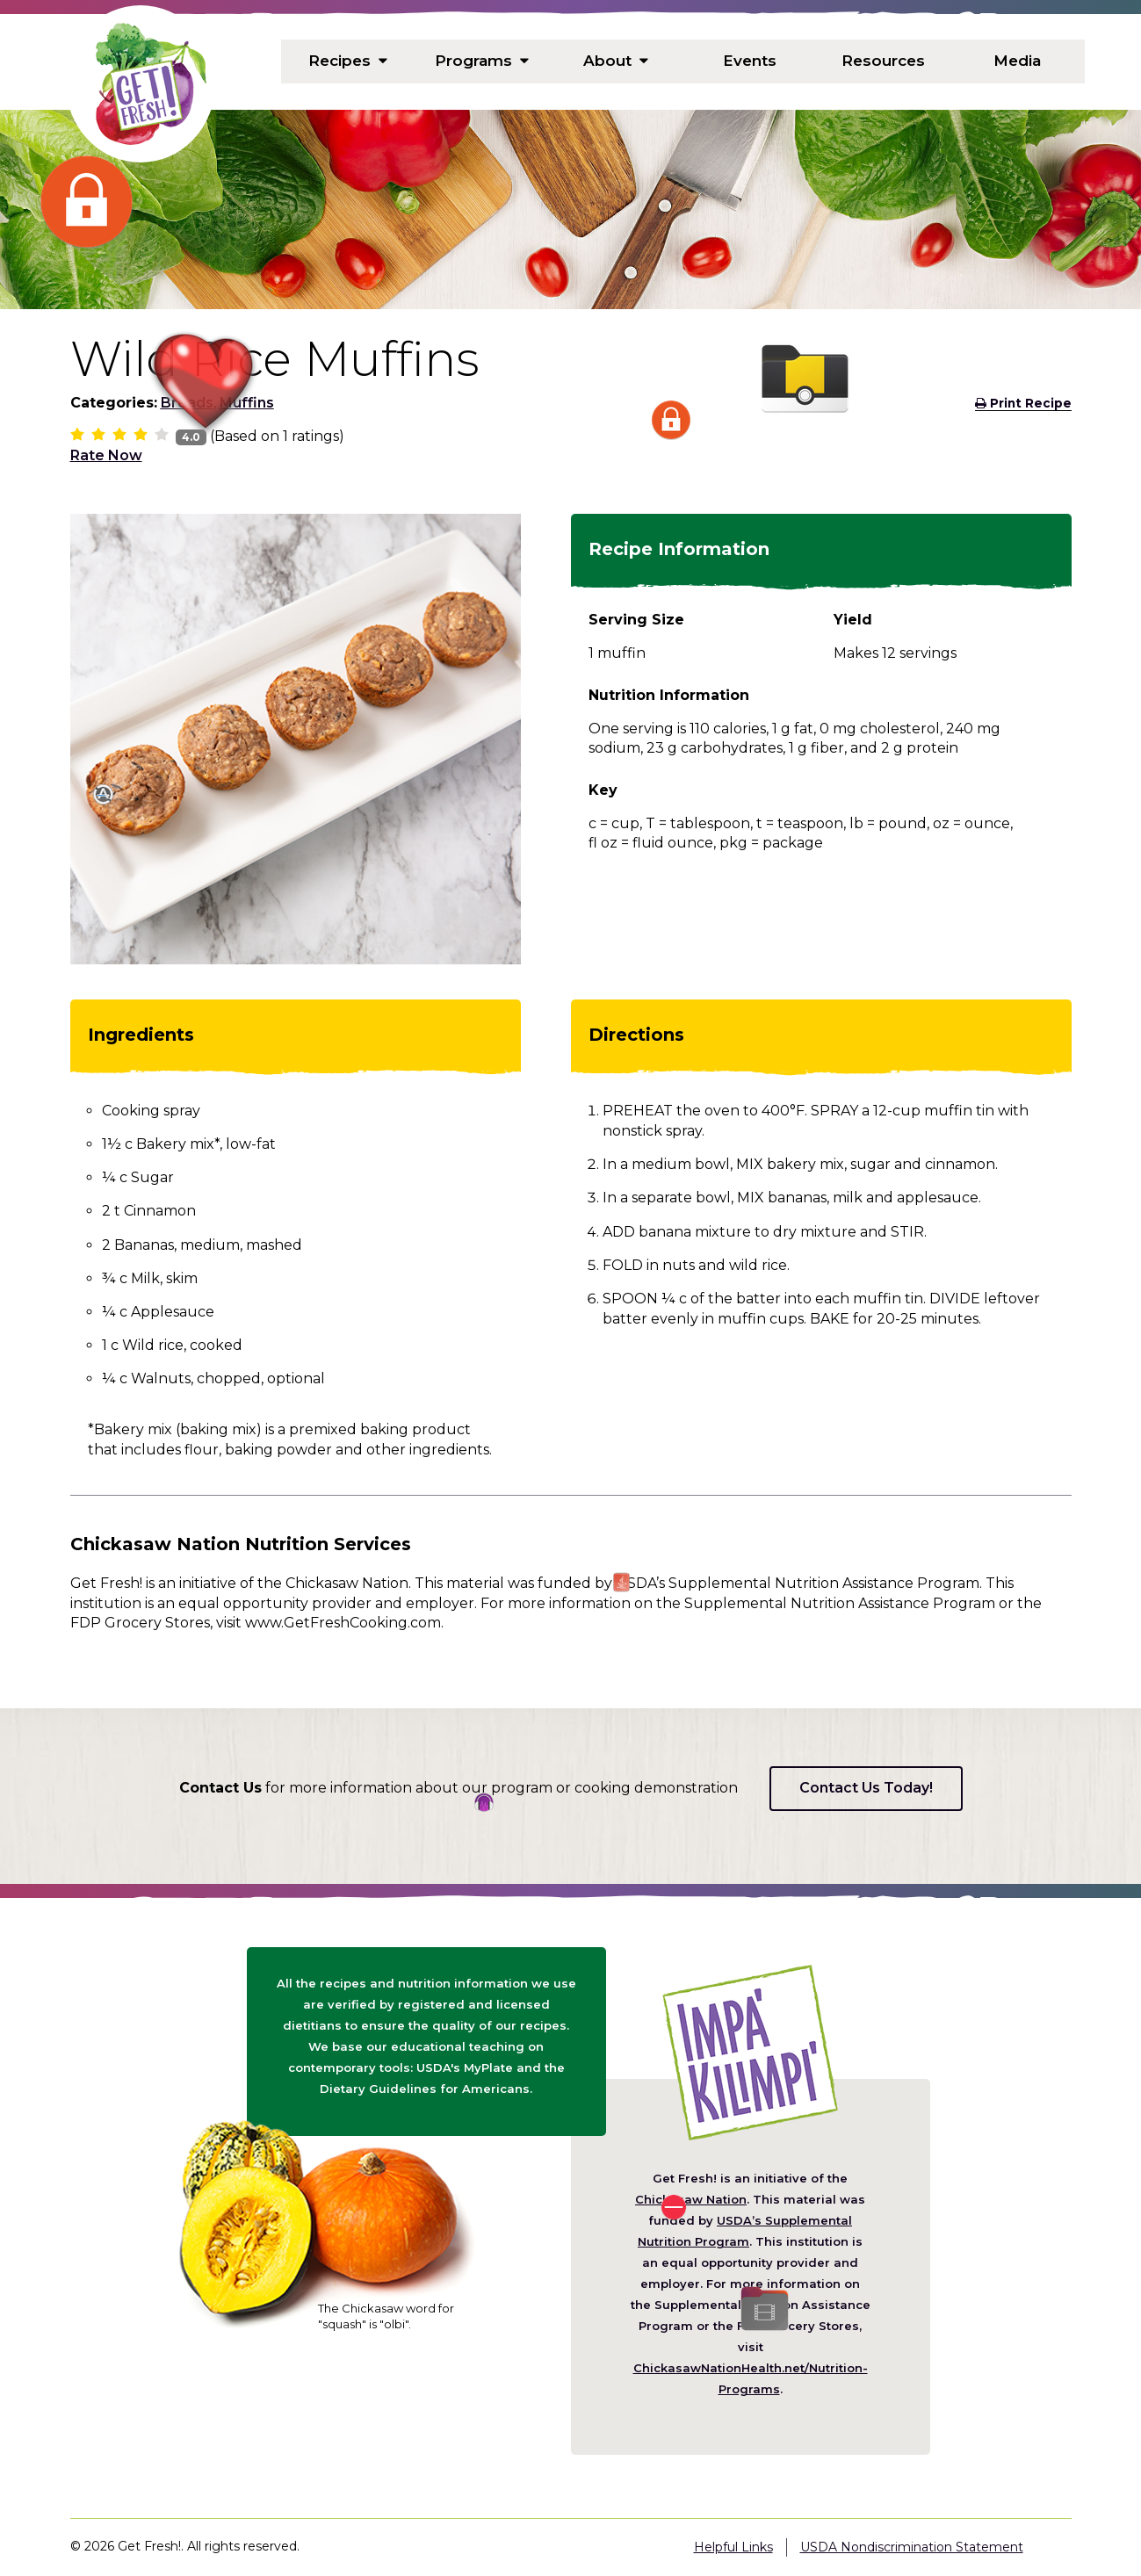  Describe the element at coordinates (671, 420) in the screenshot. I see `access screen lock or security settings` at that location.